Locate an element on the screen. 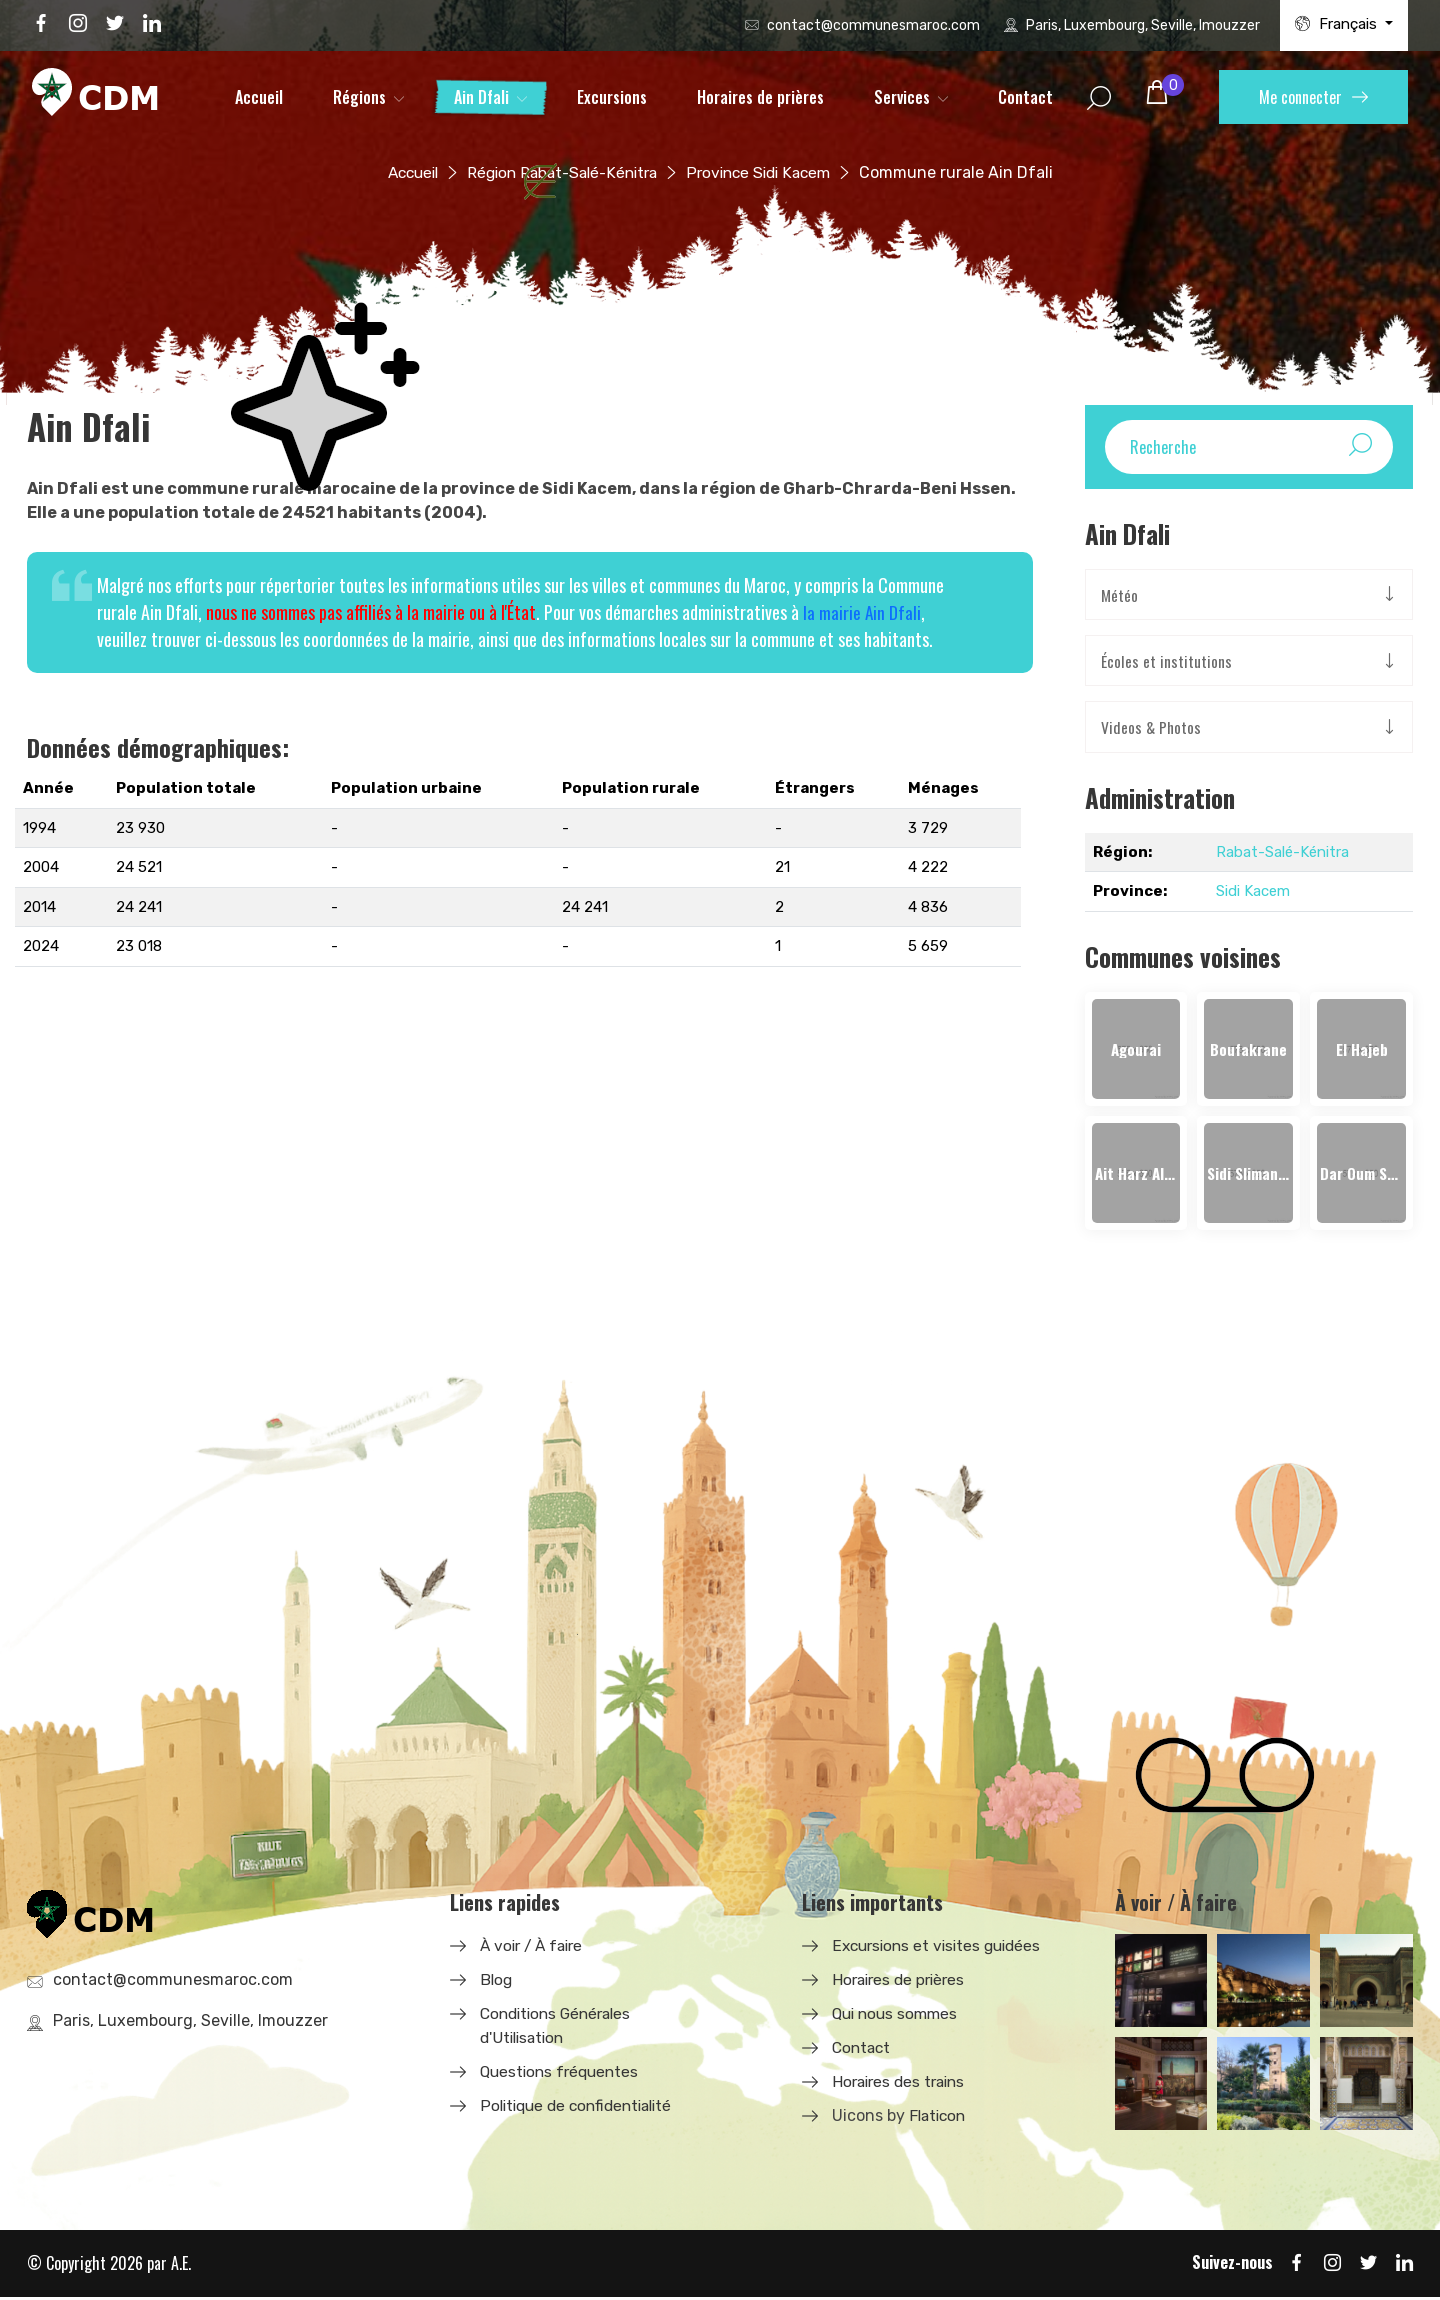 The image size is (1440, 2300). indicates item is not part of a set or group is located at coordinates (540, 181).